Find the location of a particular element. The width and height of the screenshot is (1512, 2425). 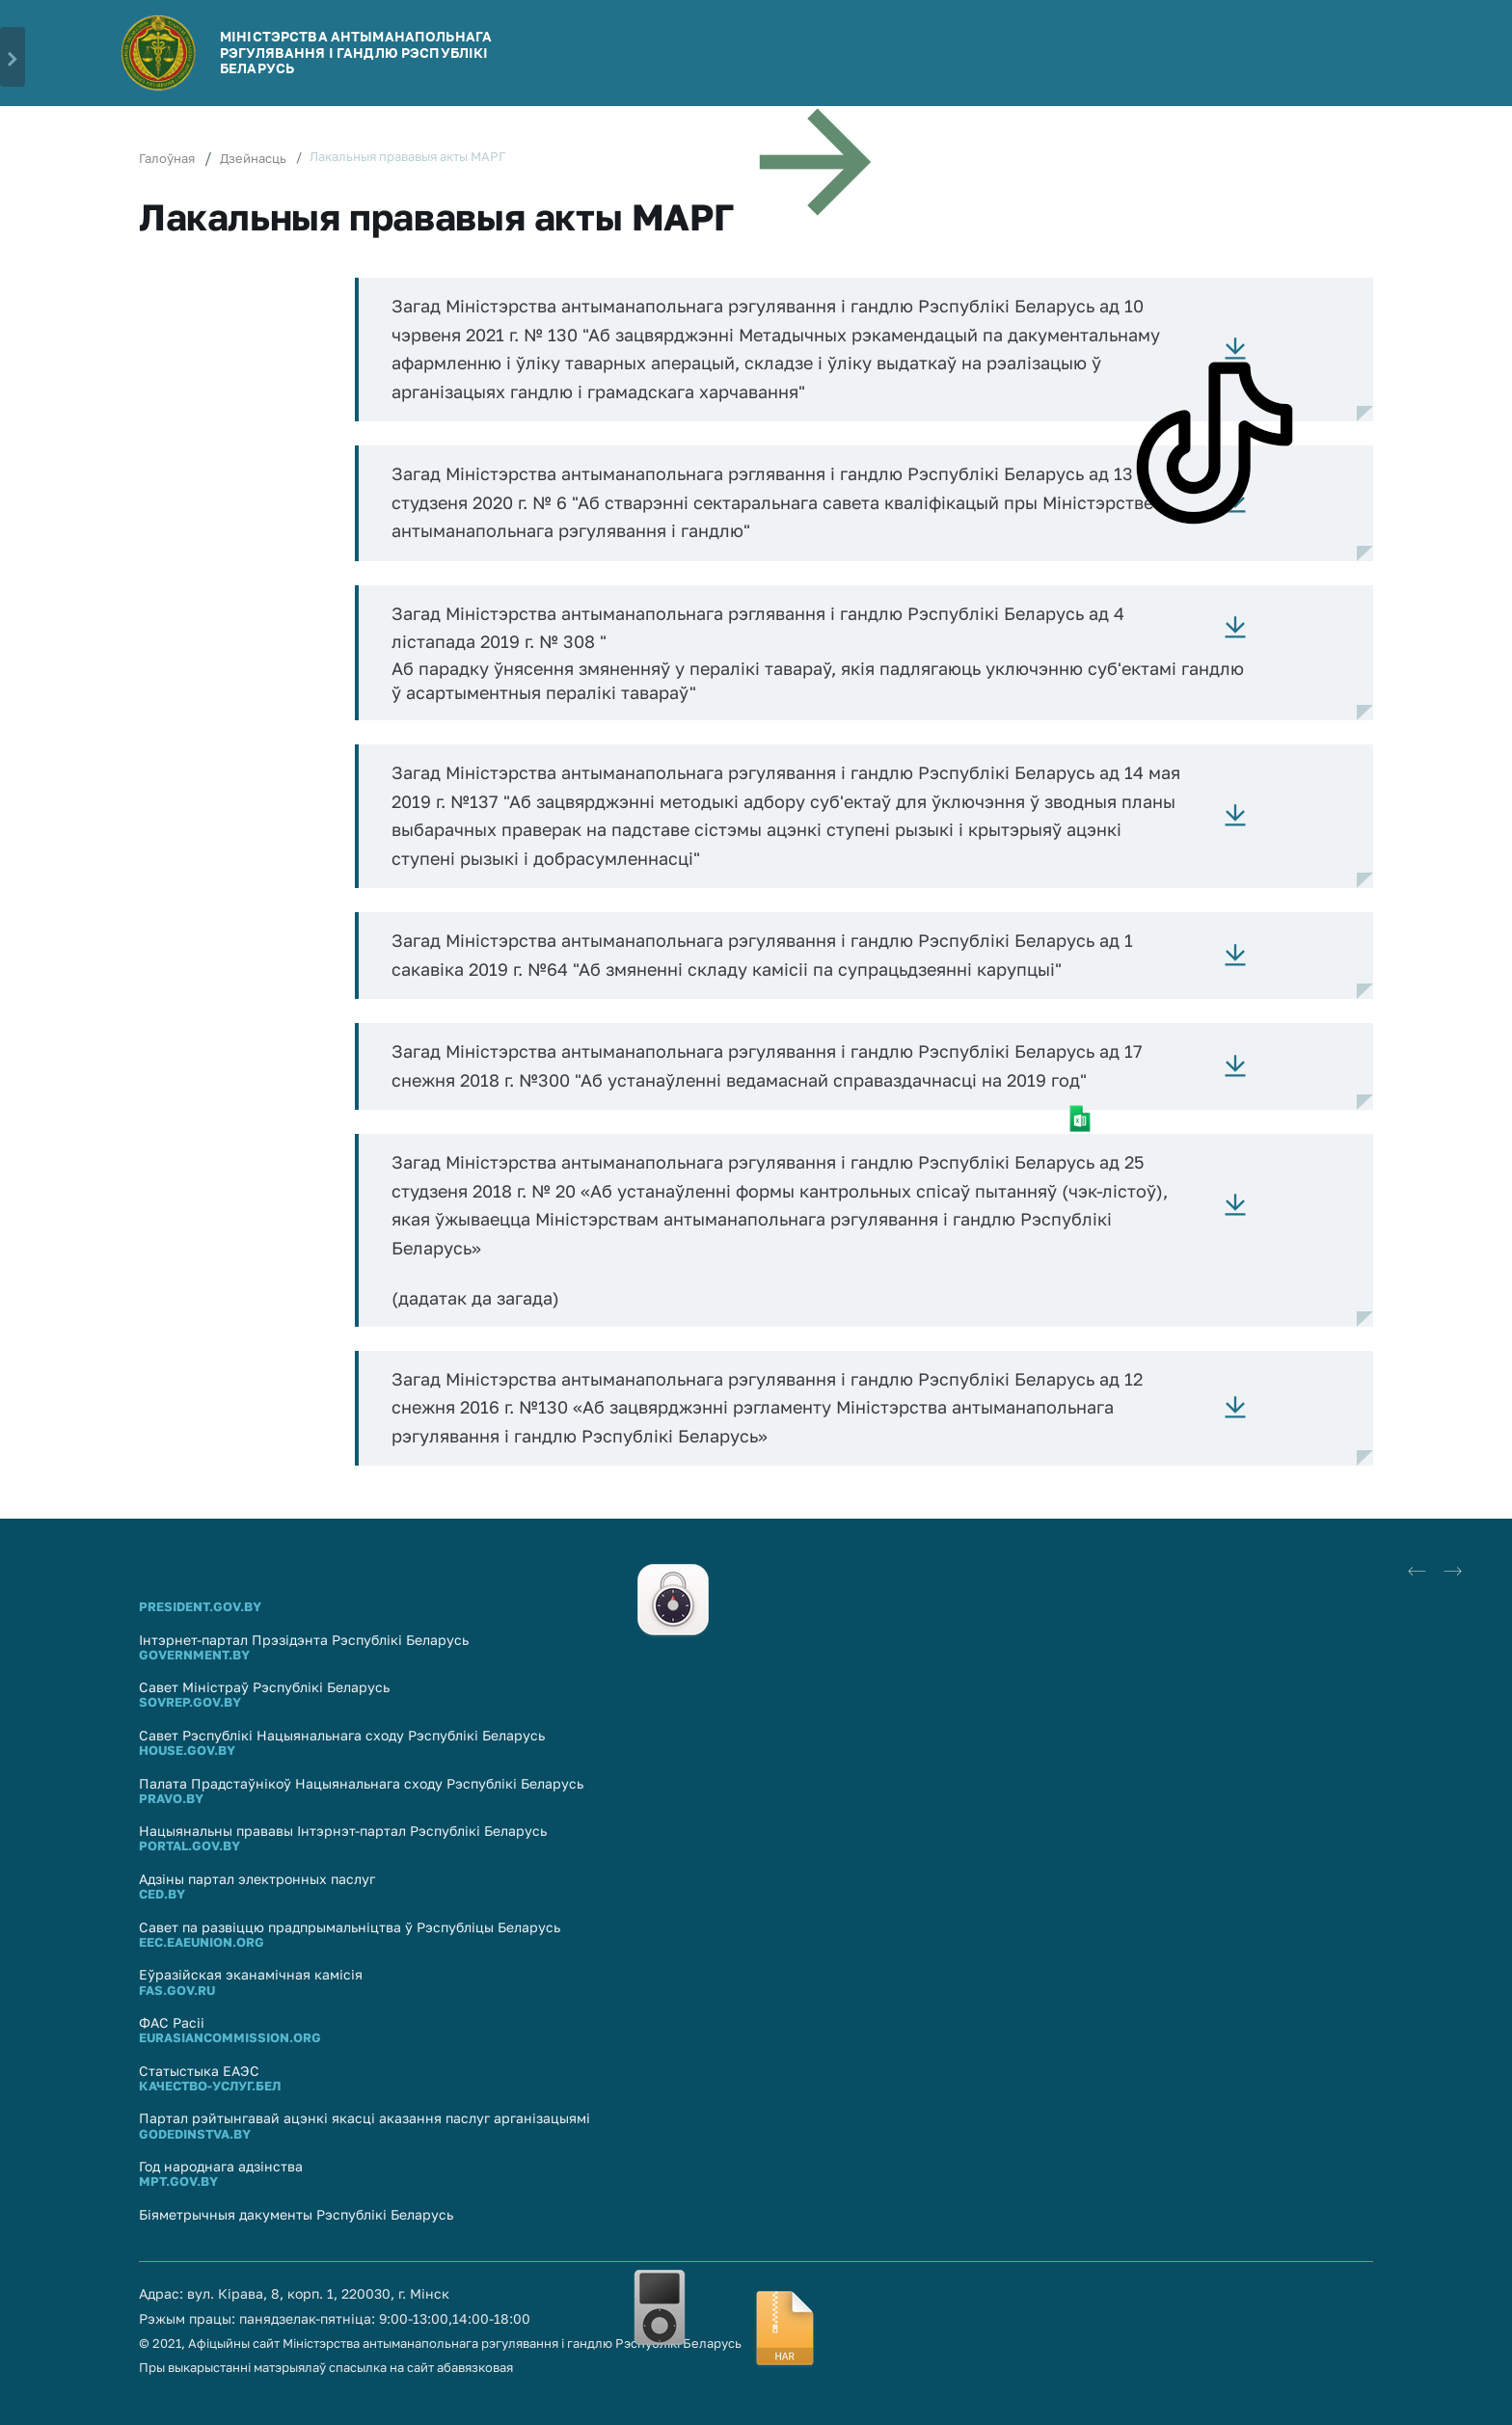

open multimedia player application is located at coordinates (660, 2307).